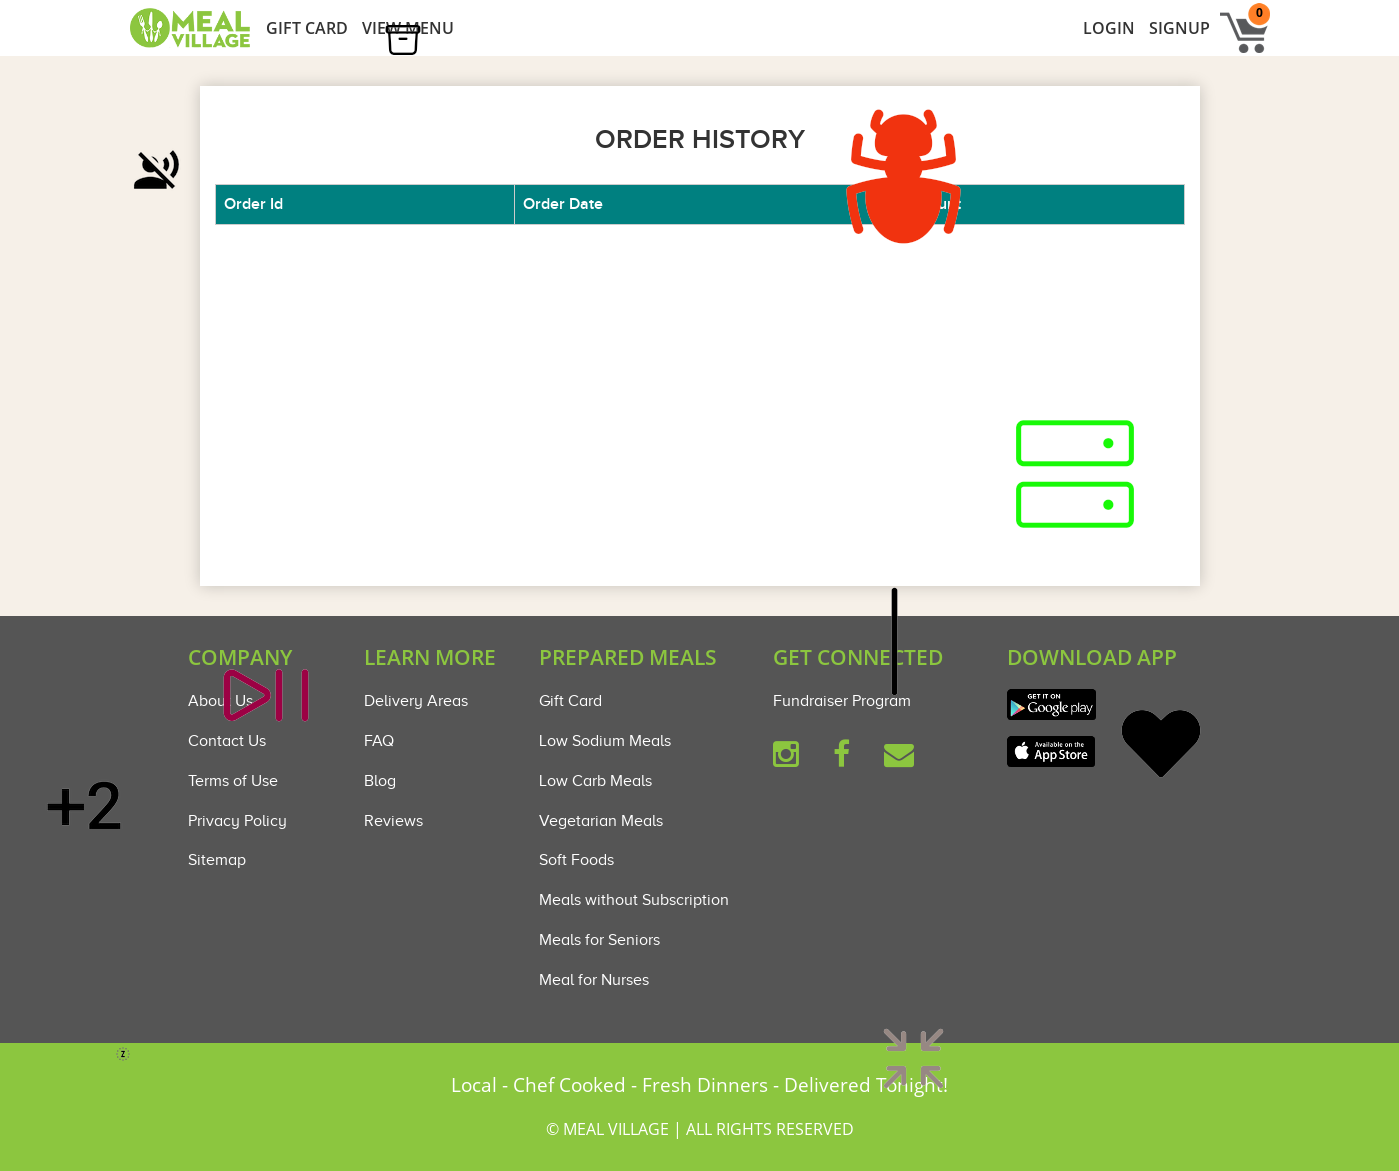 This screenshot has width=1399, height=1171. Describe the element at coordinates (84, 807) in the screenshot. I see `increase exposure by 2 stops in photo editing` at that location.